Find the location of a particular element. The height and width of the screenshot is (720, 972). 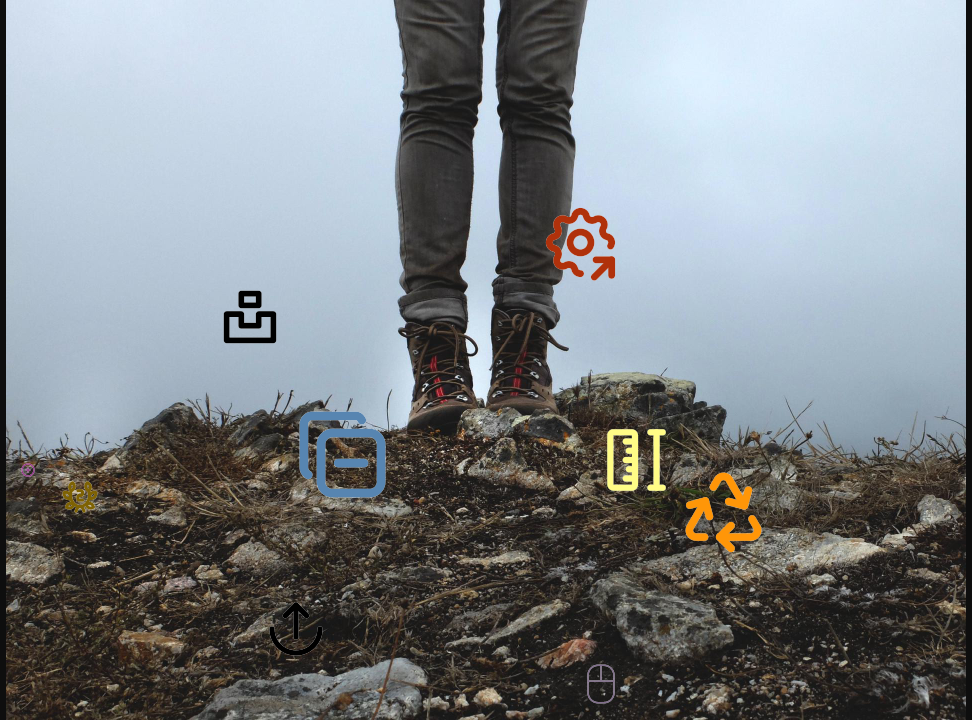

share app or system settings is located at coordinates (580, 242).